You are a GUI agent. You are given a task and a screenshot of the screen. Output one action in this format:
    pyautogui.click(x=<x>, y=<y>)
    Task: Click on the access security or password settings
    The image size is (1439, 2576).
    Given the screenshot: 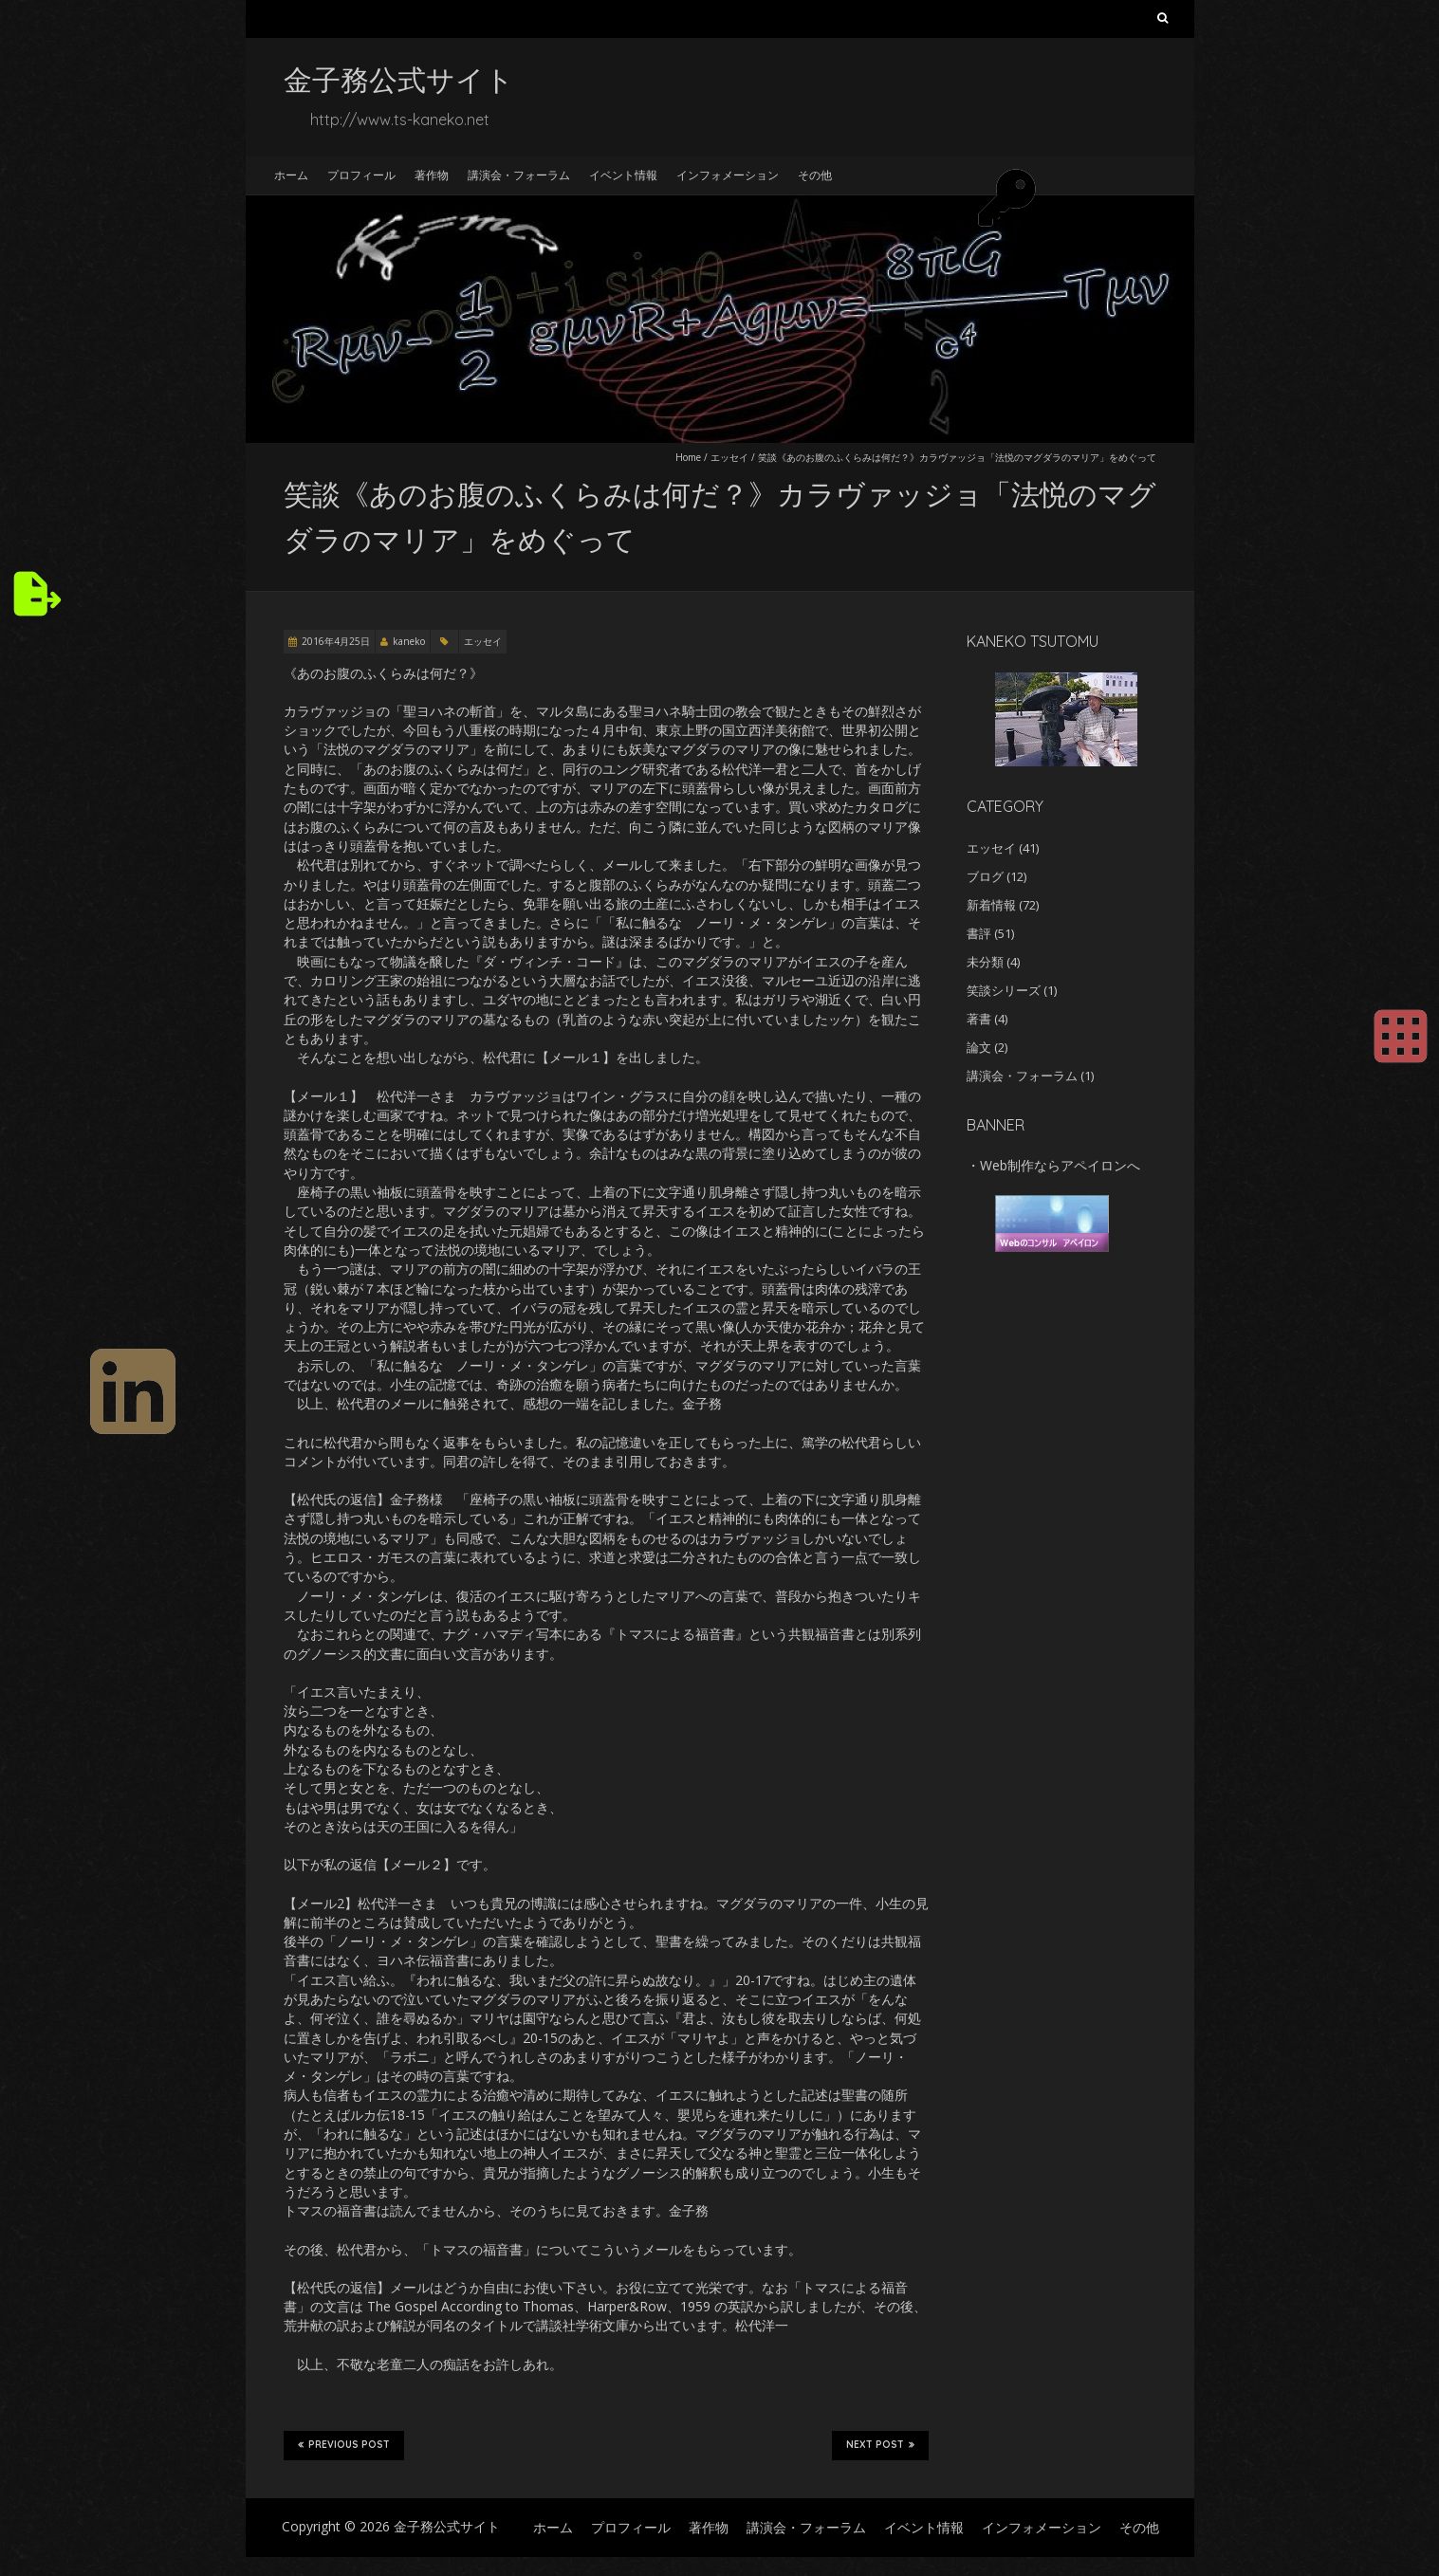 What is the action you would take?
    pyautogui.click(x=1006, y=197)
    